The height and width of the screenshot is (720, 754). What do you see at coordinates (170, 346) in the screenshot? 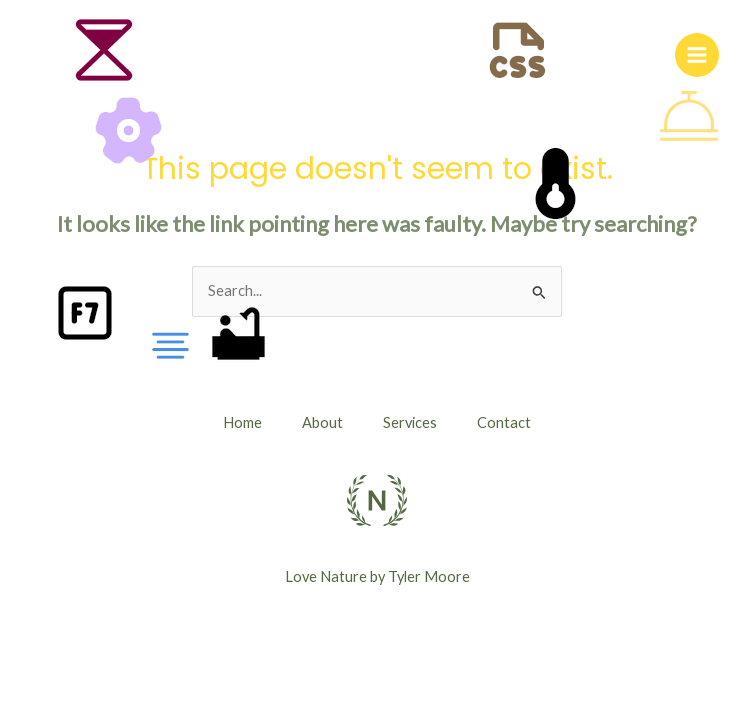
I see `center align text` at bounding box center [170, 346].